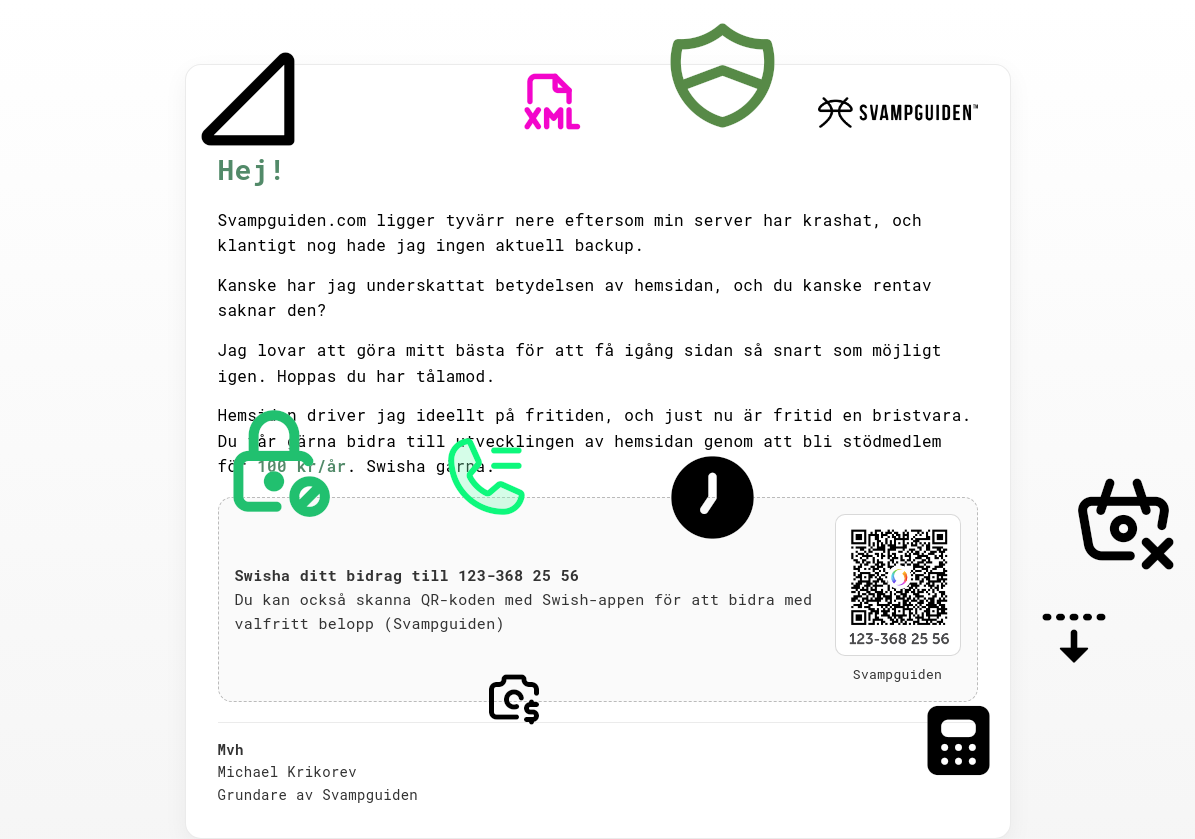 The width and height of the screenshot is (1195, 839). What do you see at coordinates (514, 697) in the screenshot?
I see `purchase or rent camera equipment` at bounding box center [514, 697].